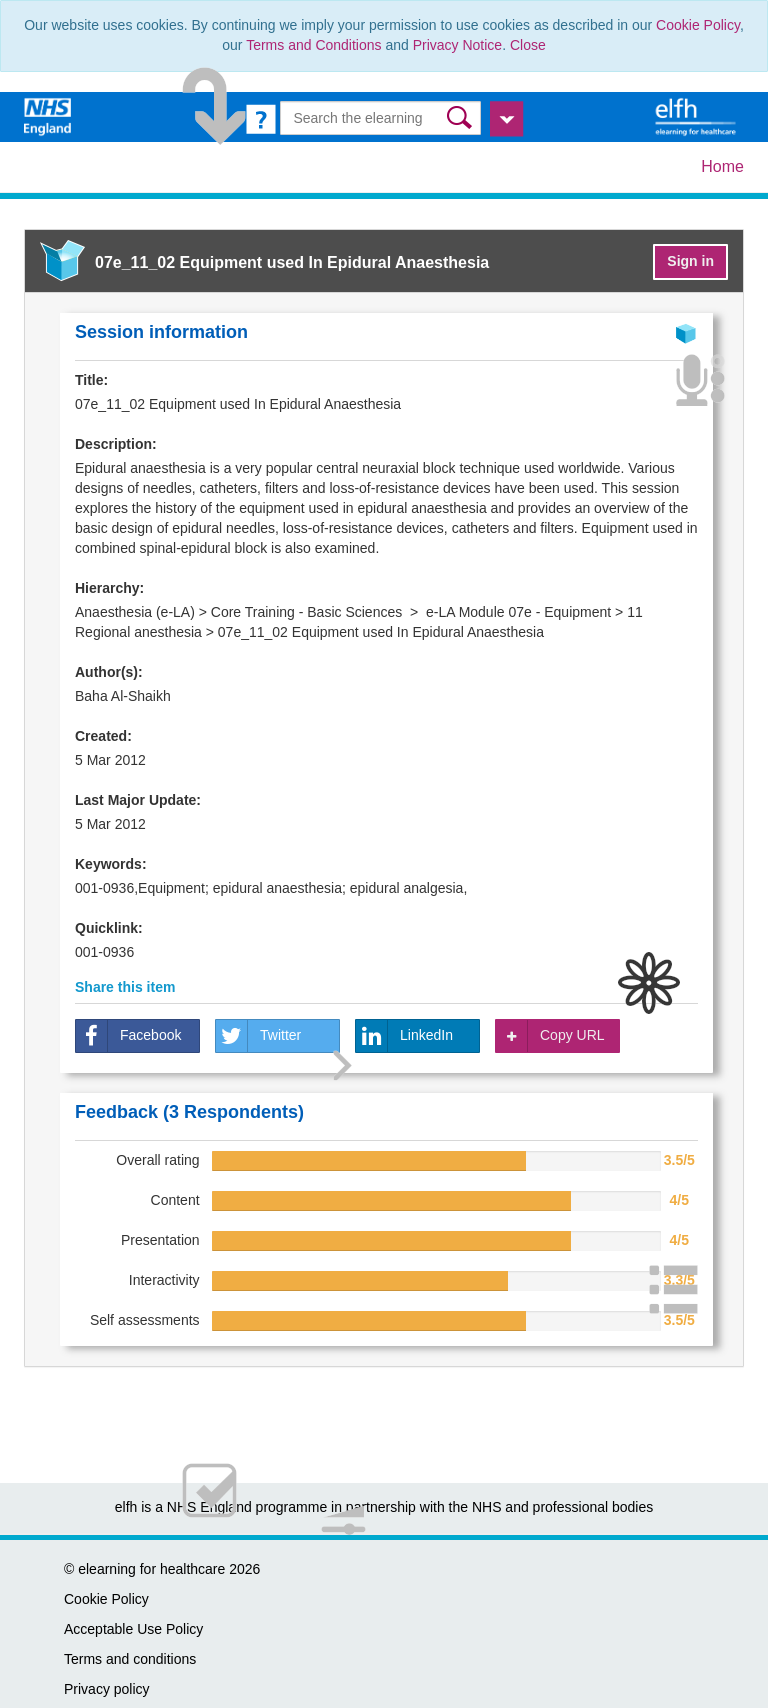 Image resolution: width=768 pixels, height=1708 pixels. I want to click on indicates a selected or enabled option, so click(209, 1490).